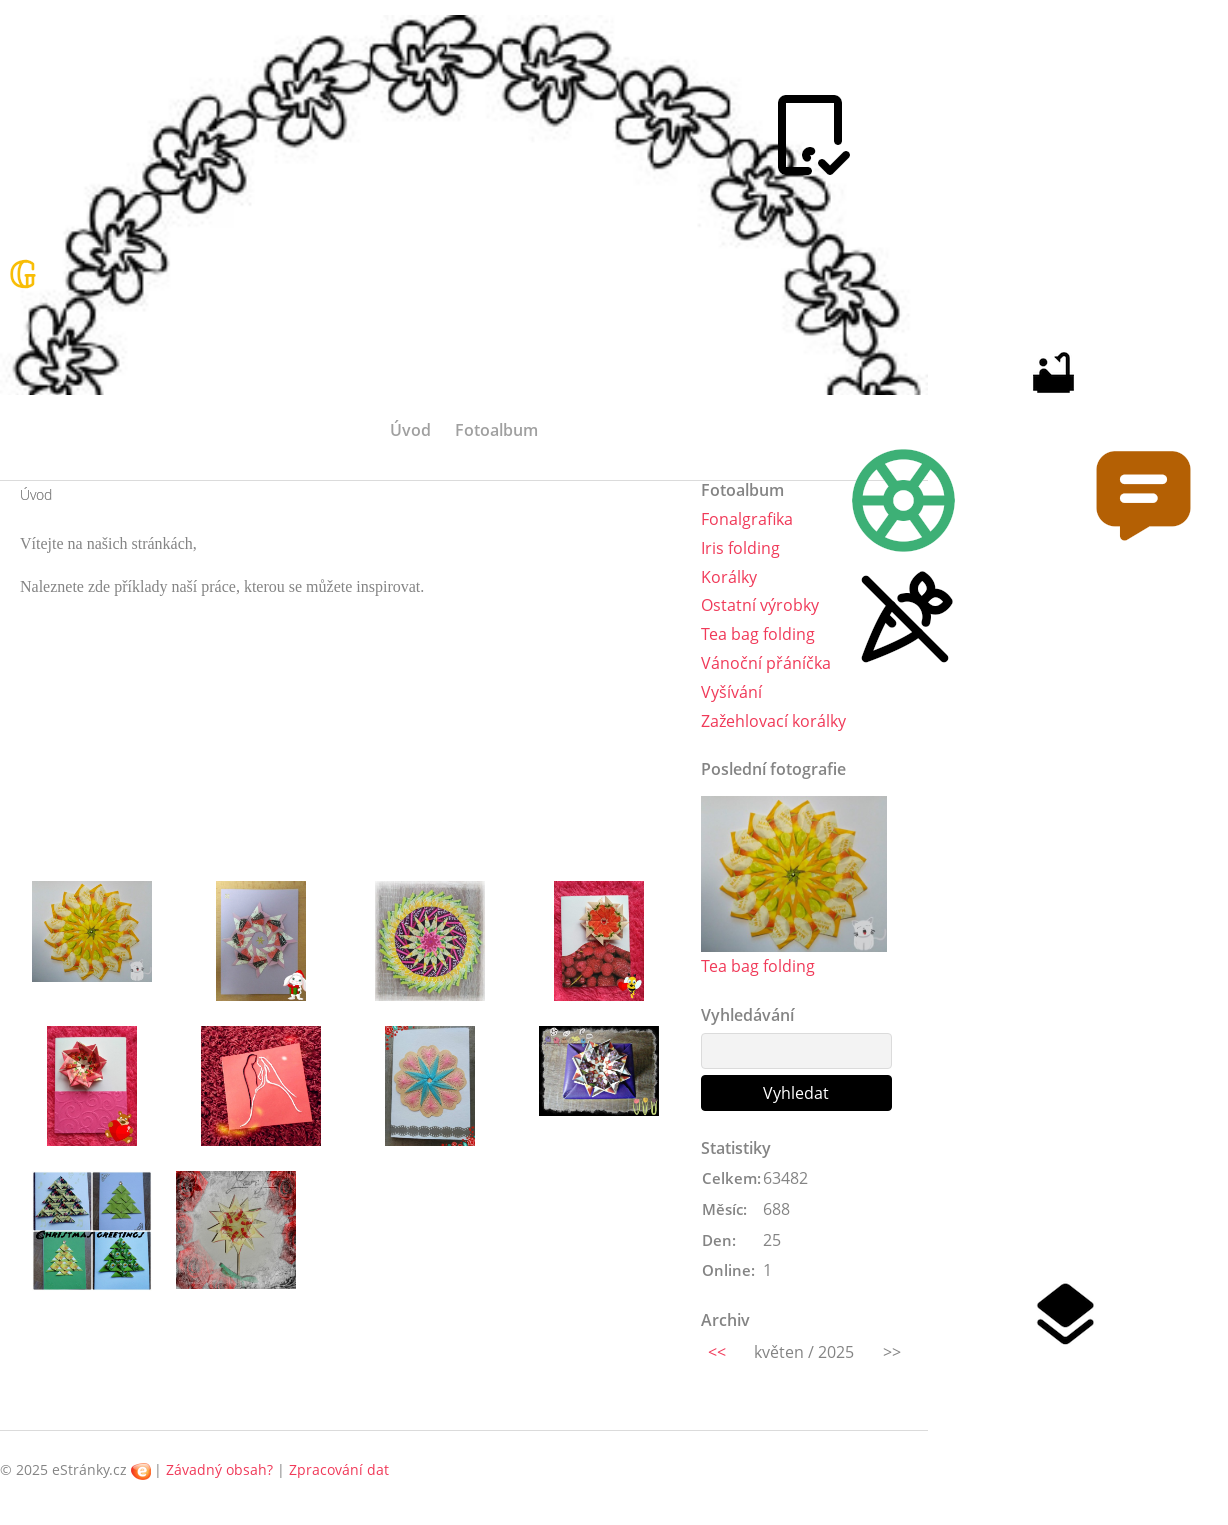 The image size is (1228, 1525). I want to click on disable vegetable or vegan filter, so click(905, 619).